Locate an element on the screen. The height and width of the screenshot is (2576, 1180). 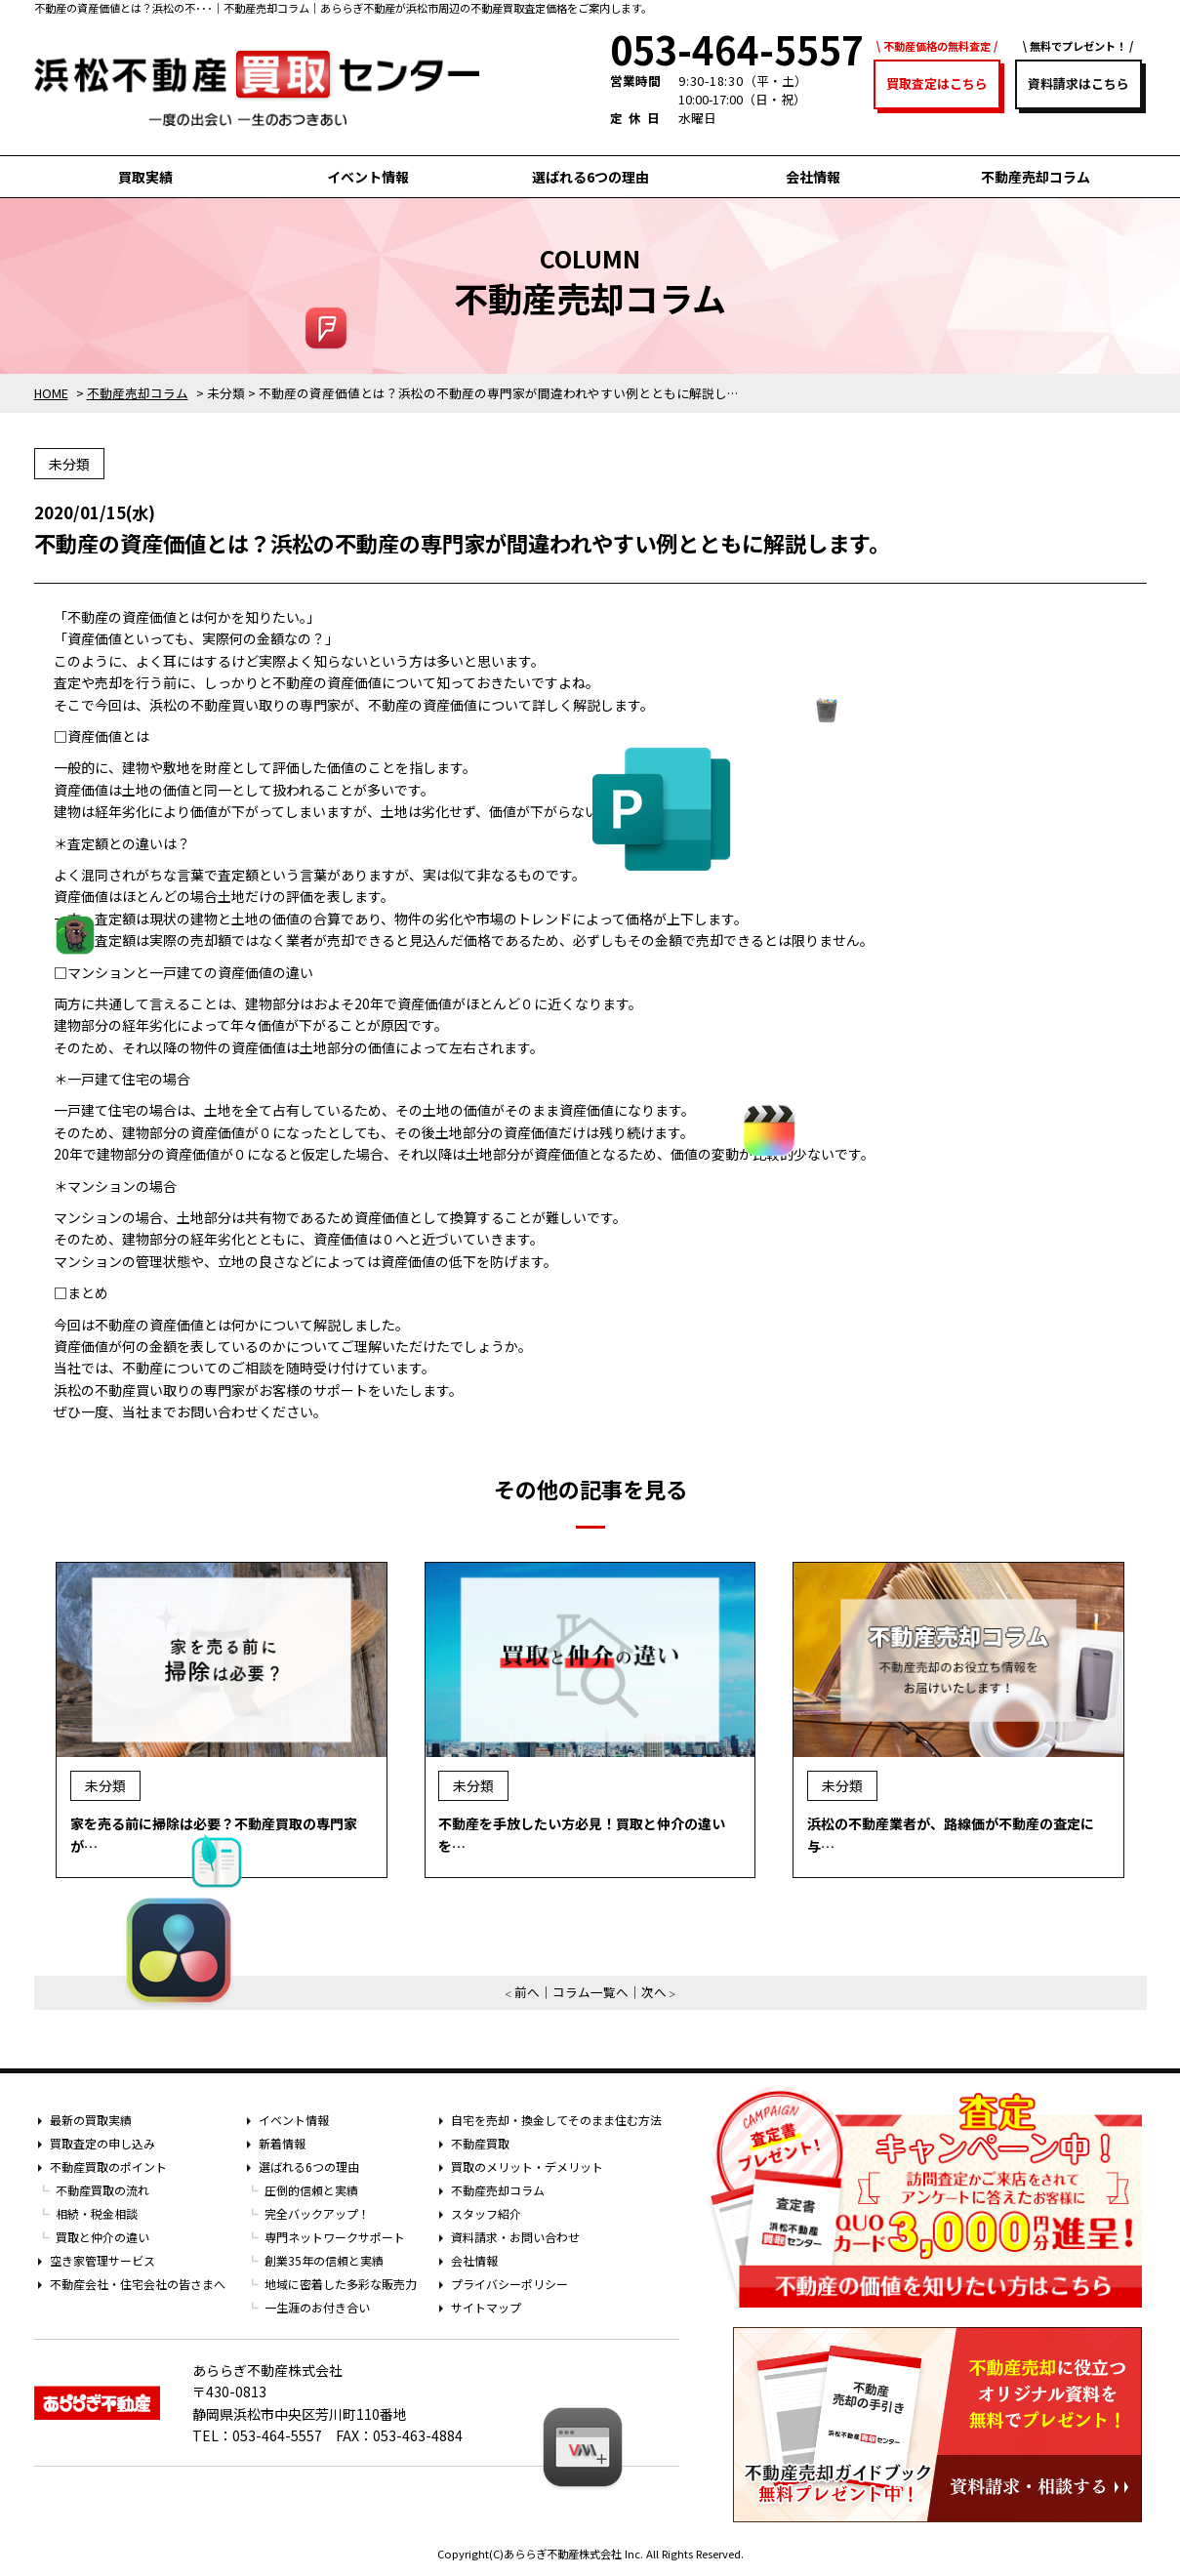
open DaVinci Resolve video editing application is located at coordinates (179, 1950).